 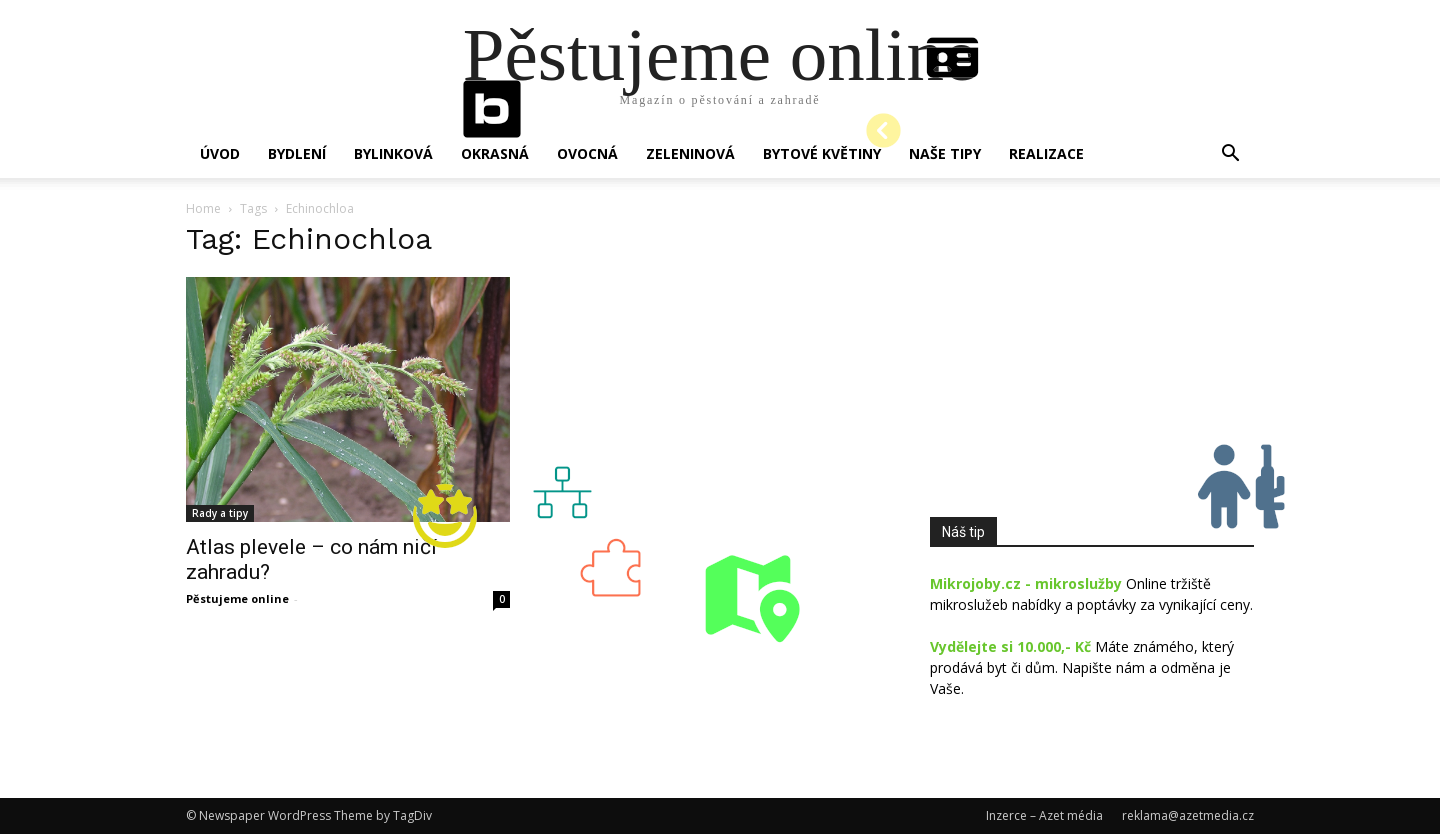 I want to click on access plugins or extensions, so click(x=614, y=570).